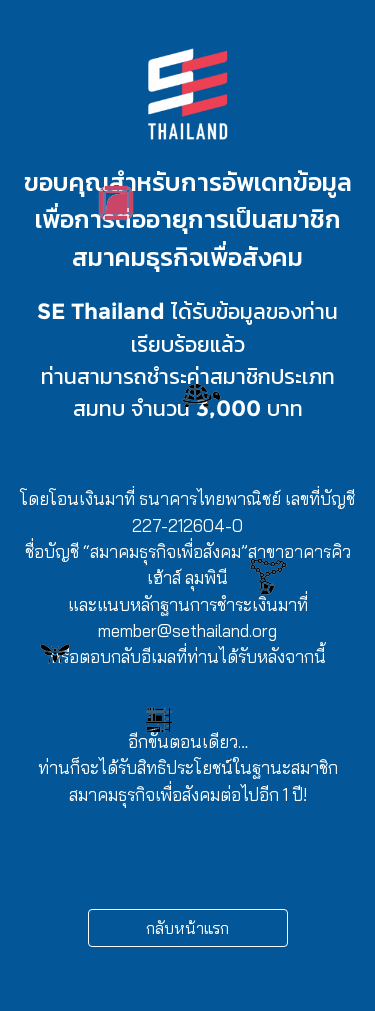  What do you see at coordinates (116, 203) in the screenshot?
I see `indicates an amethyst gem resource or currency` at bounding box center [116, 203].